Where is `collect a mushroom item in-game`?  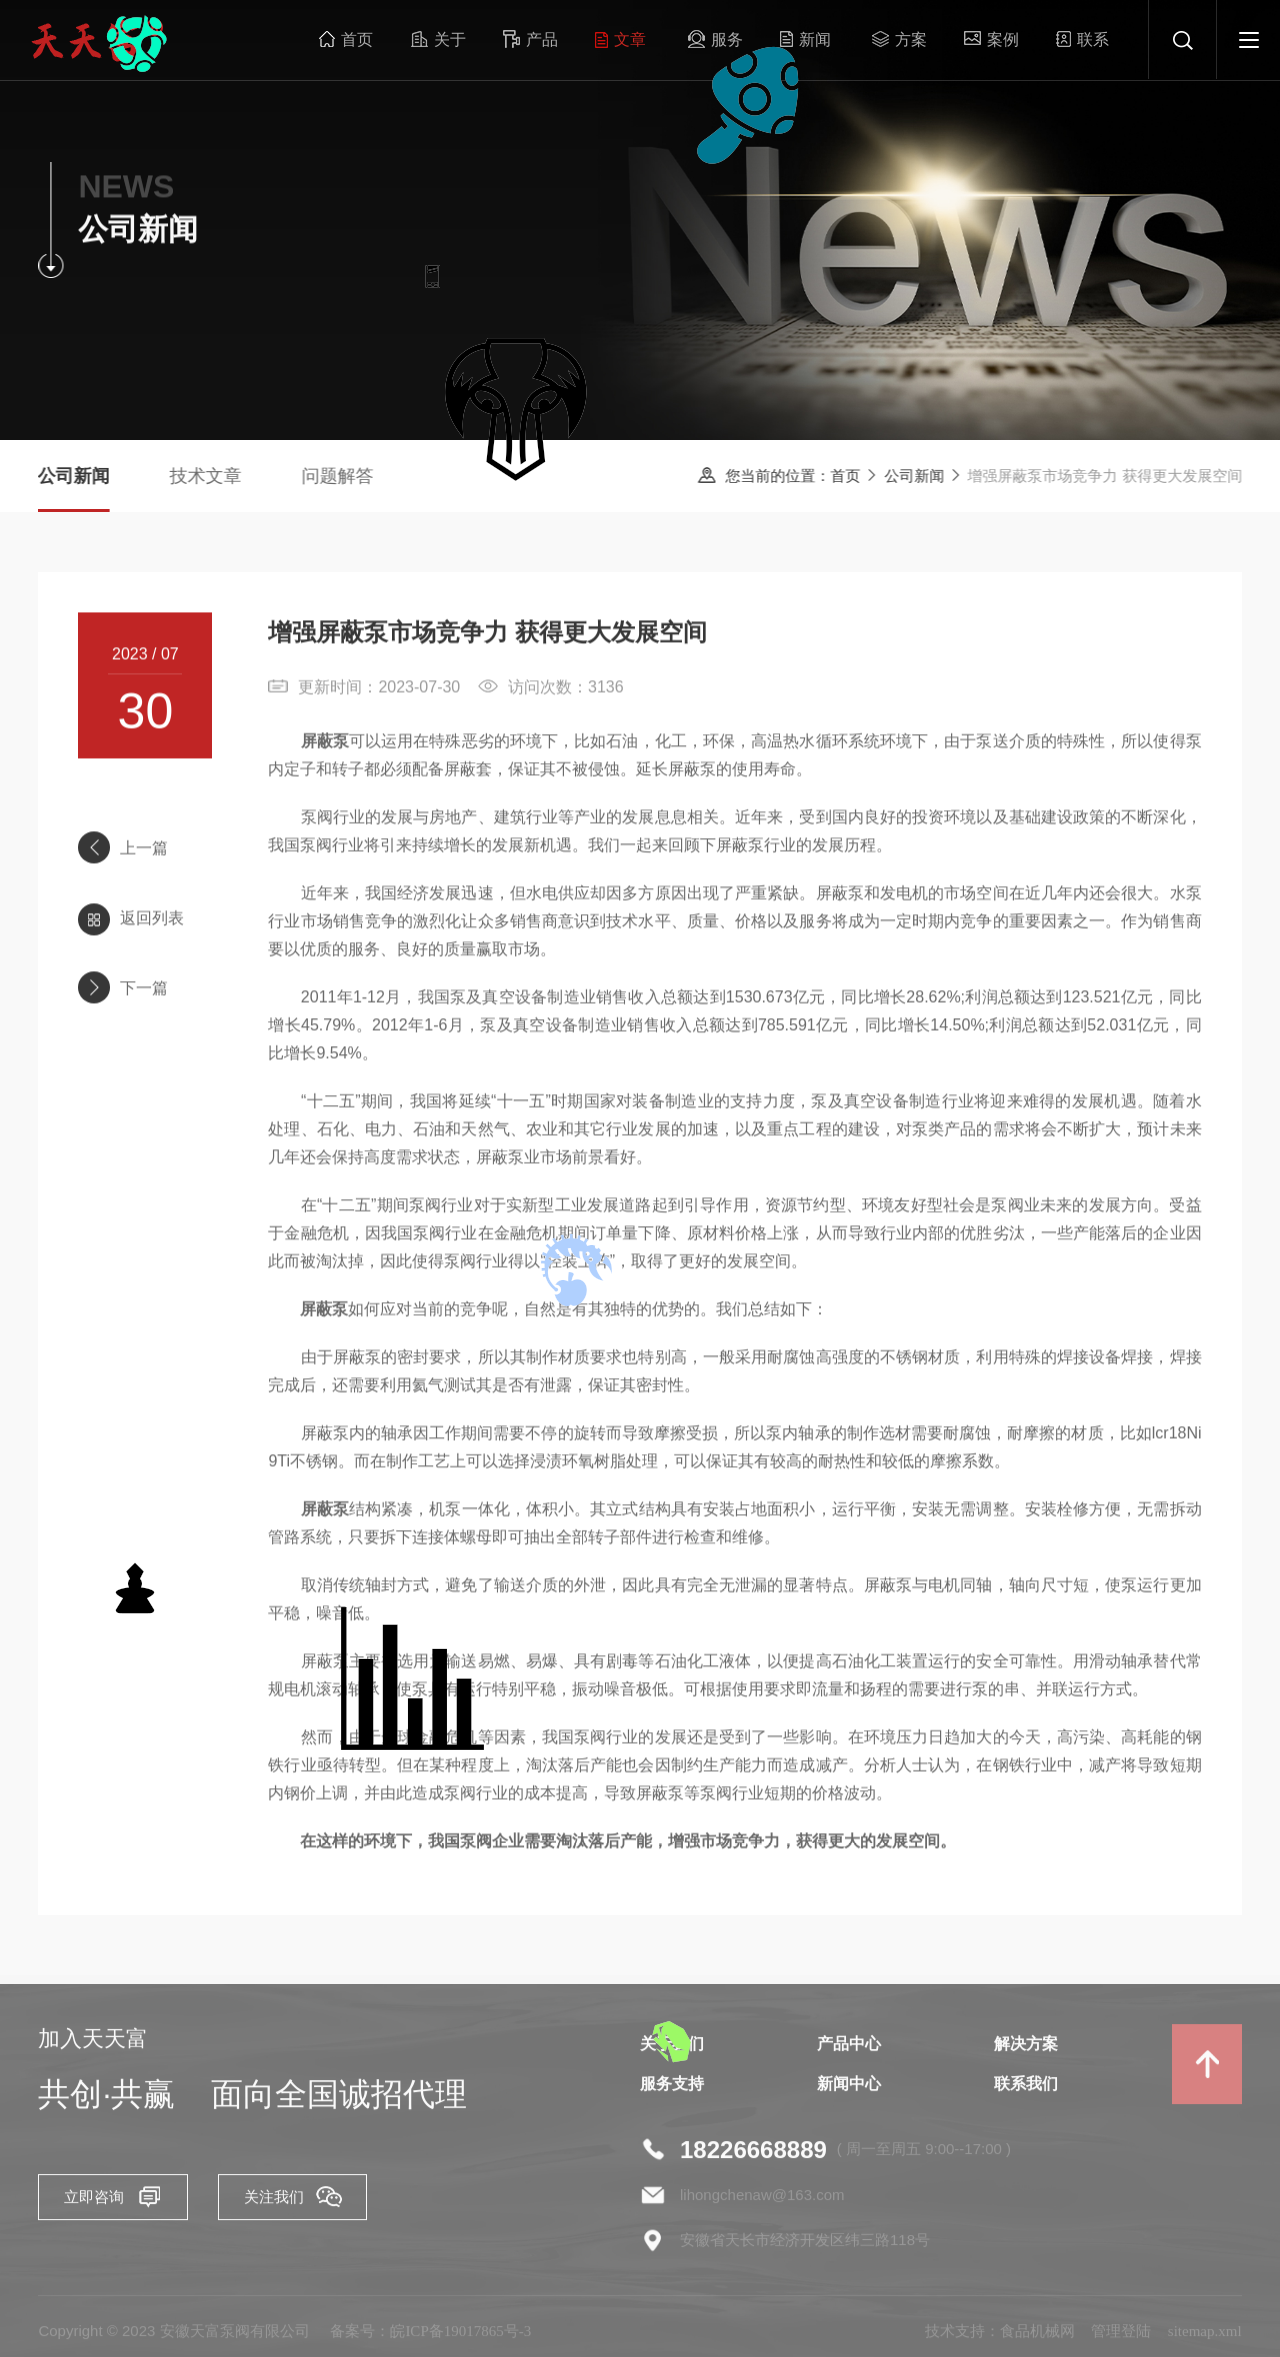
collect a mushroom item in-game is located at coordinates (746, 105).